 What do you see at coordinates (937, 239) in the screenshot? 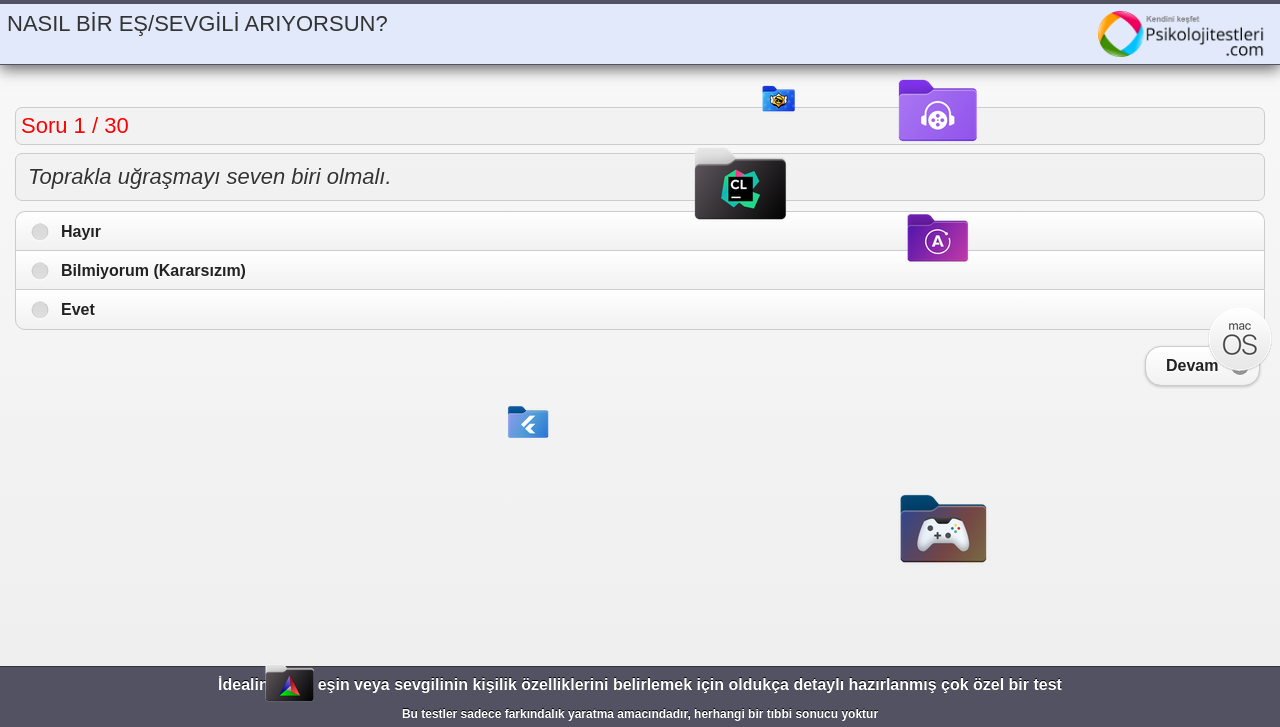
I see `open apollo app files folder` at bounding box center [937, 239].